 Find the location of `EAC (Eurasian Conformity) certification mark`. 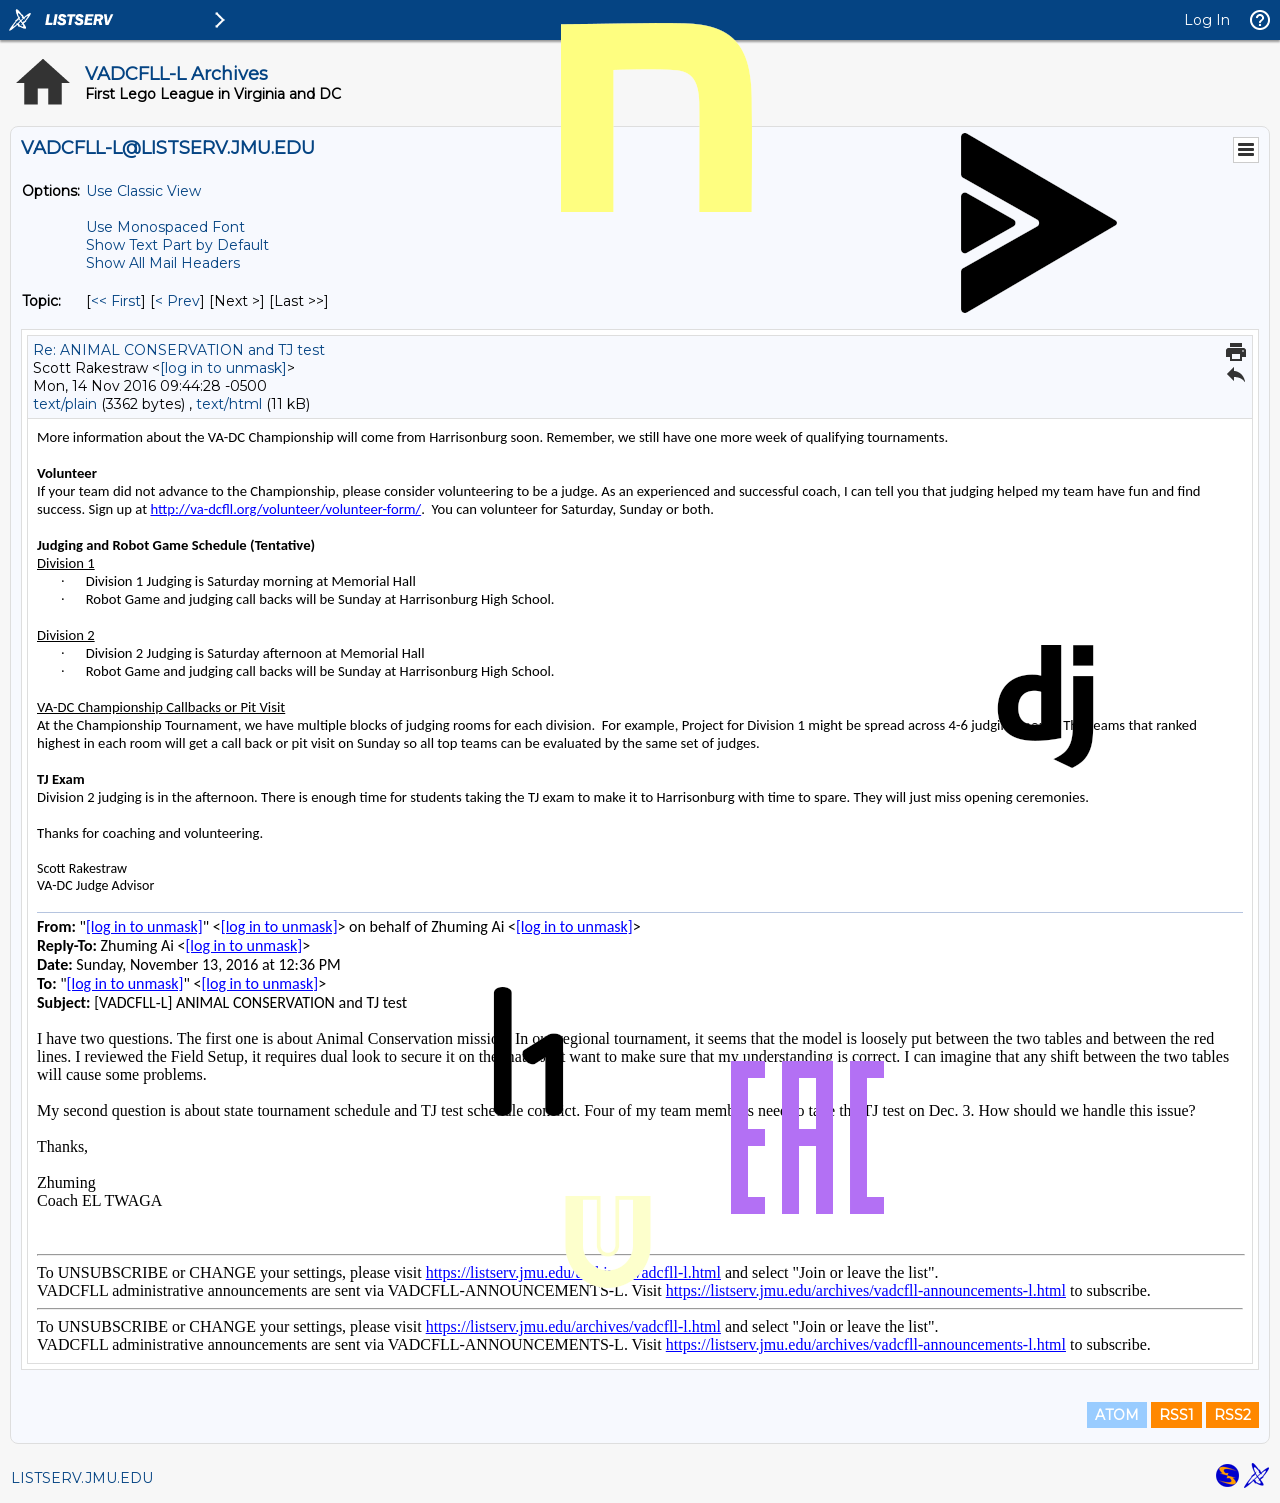

EAC (Eurasian Conformity) certification mark is located at coordinates (807, 1137).